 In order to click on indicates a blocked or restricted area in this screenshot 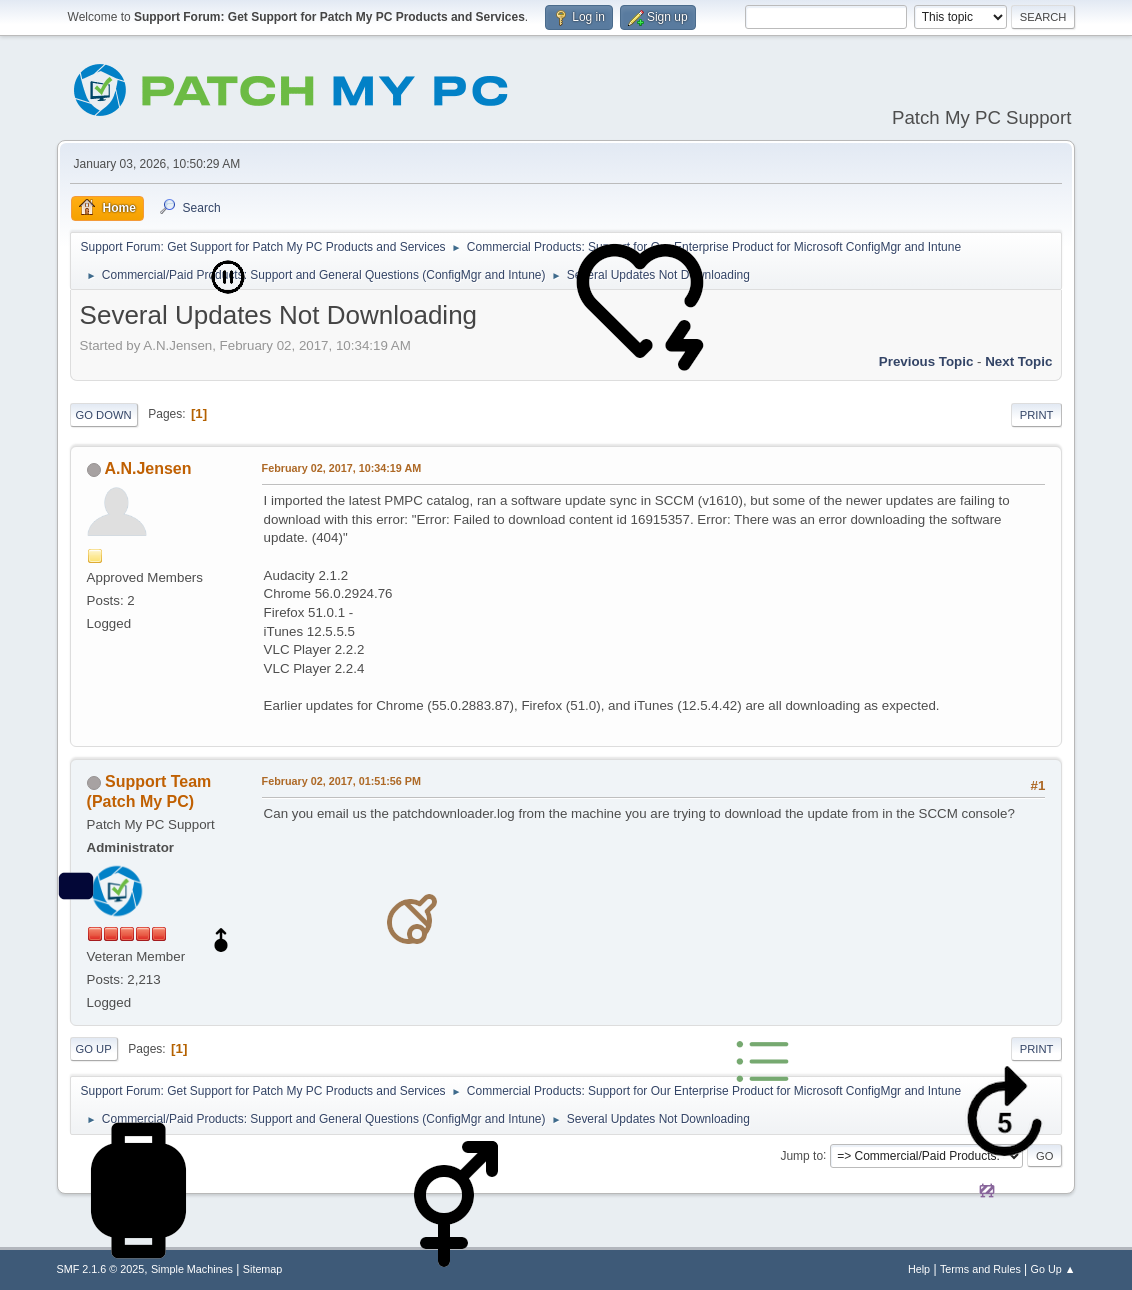, I will do `click(987, 1190)`.